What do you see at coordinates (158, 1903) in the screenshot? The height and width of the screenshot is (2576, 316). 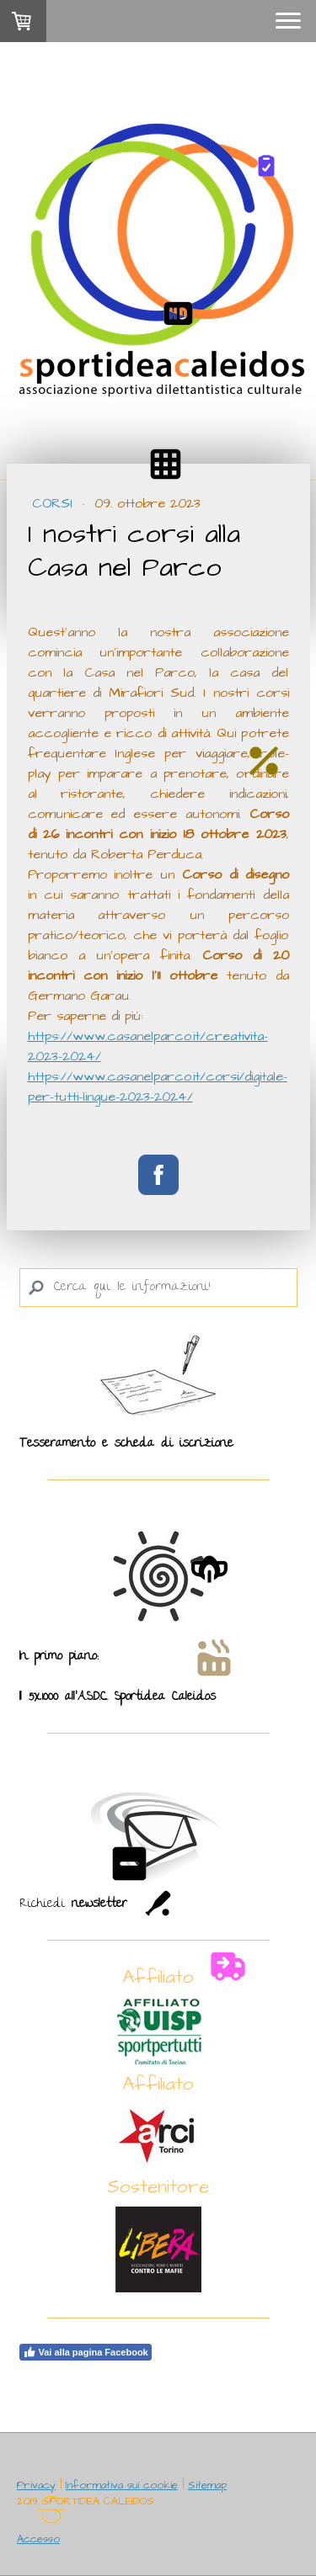 I see `access baseball or sports content` at bounding box center [158, 1903].